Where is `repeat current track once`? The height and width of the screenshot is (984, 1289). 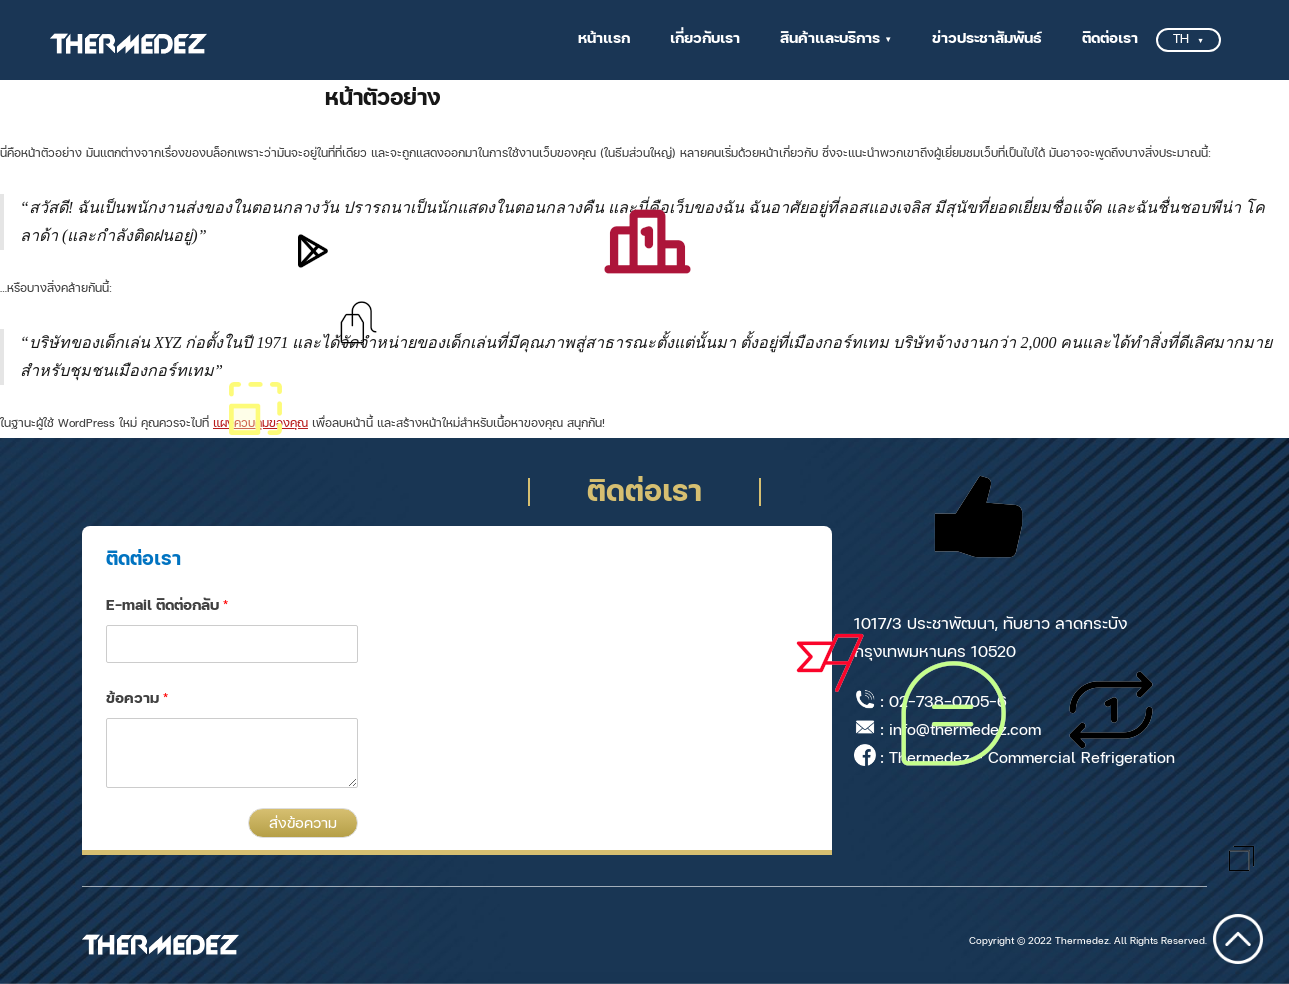 repeat current track once is located at coordinates (1111, 710).